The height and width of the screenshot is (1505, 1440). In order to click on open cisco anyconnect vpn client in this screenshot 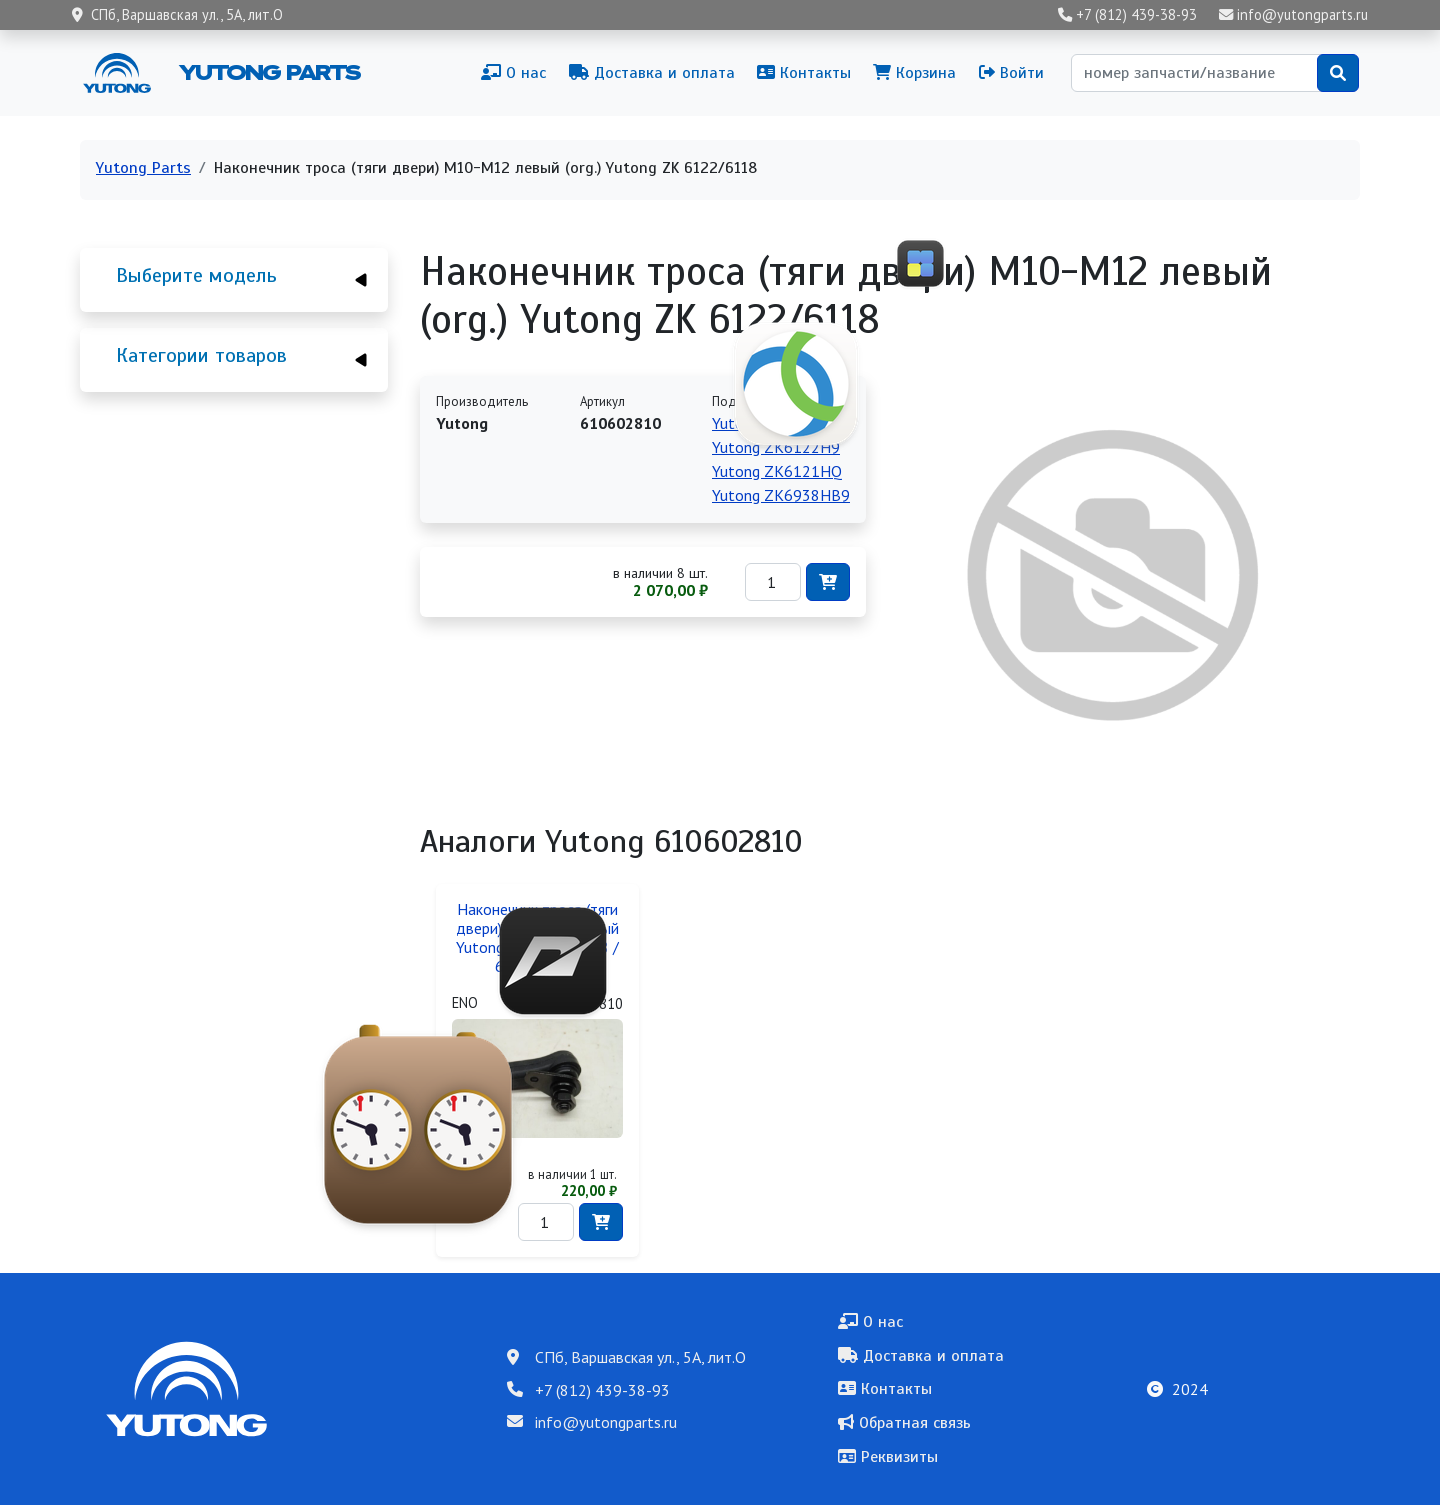, I will do `click(796, 384)`.